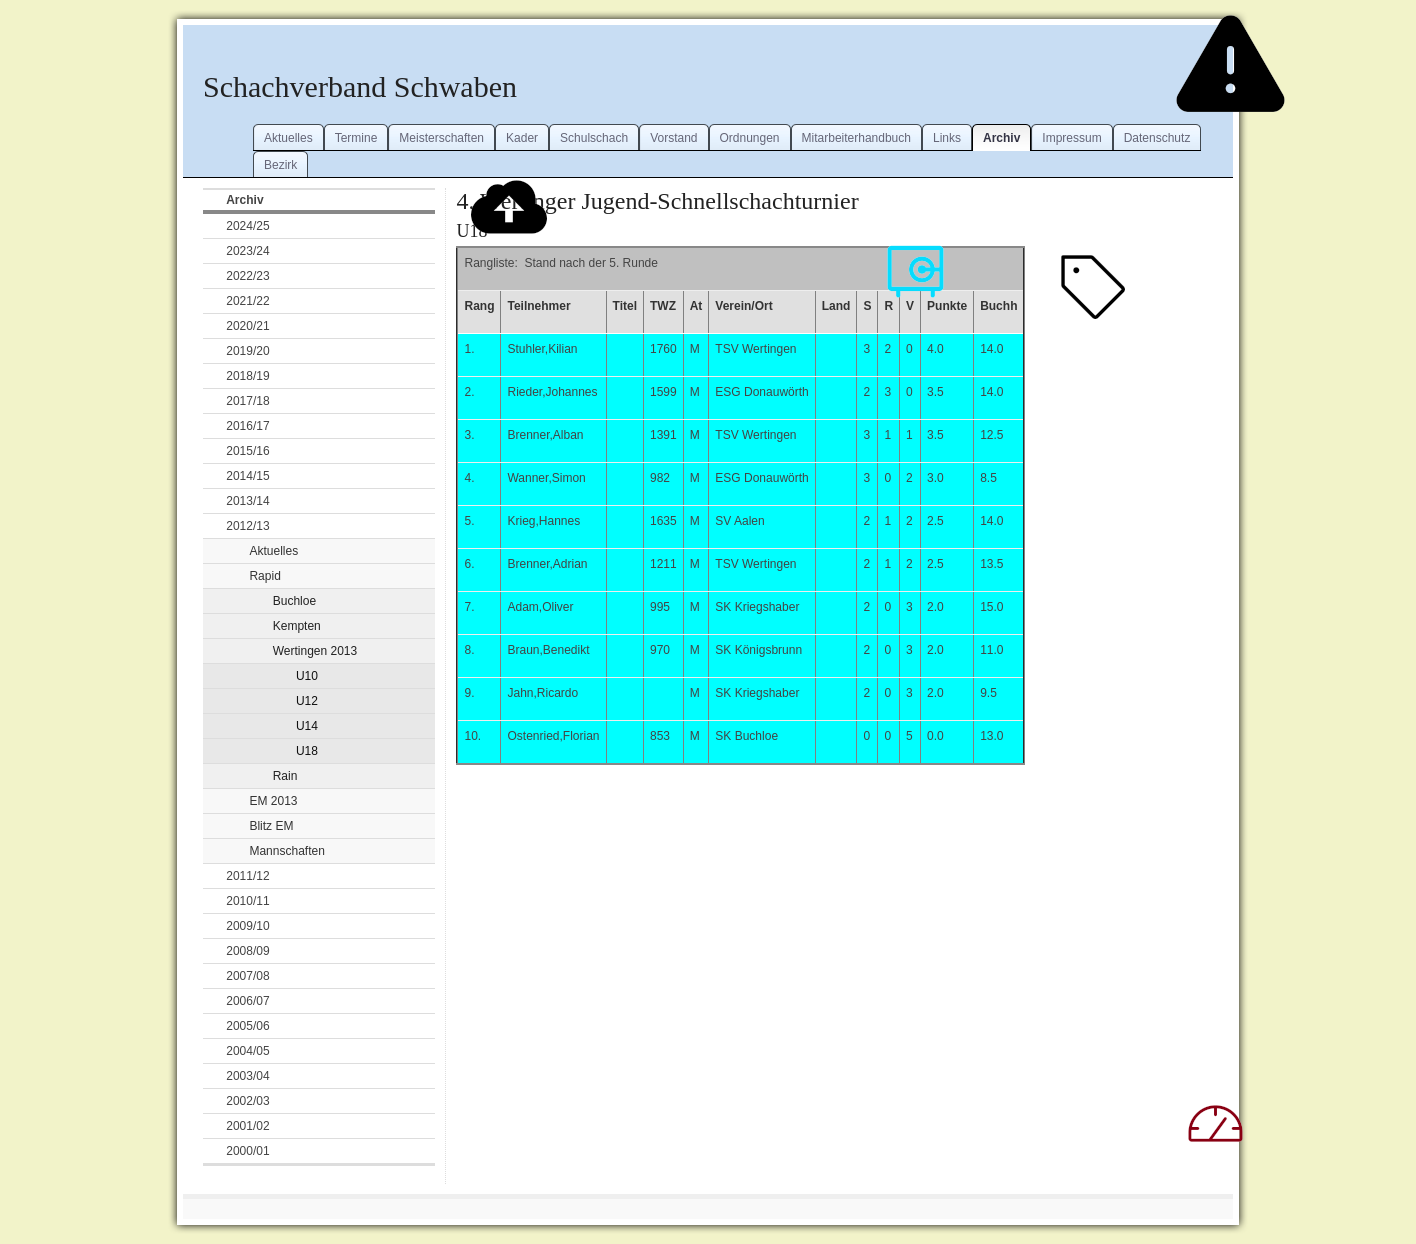  I want to click on view performance or speed metrics, so click(1215, 1126).